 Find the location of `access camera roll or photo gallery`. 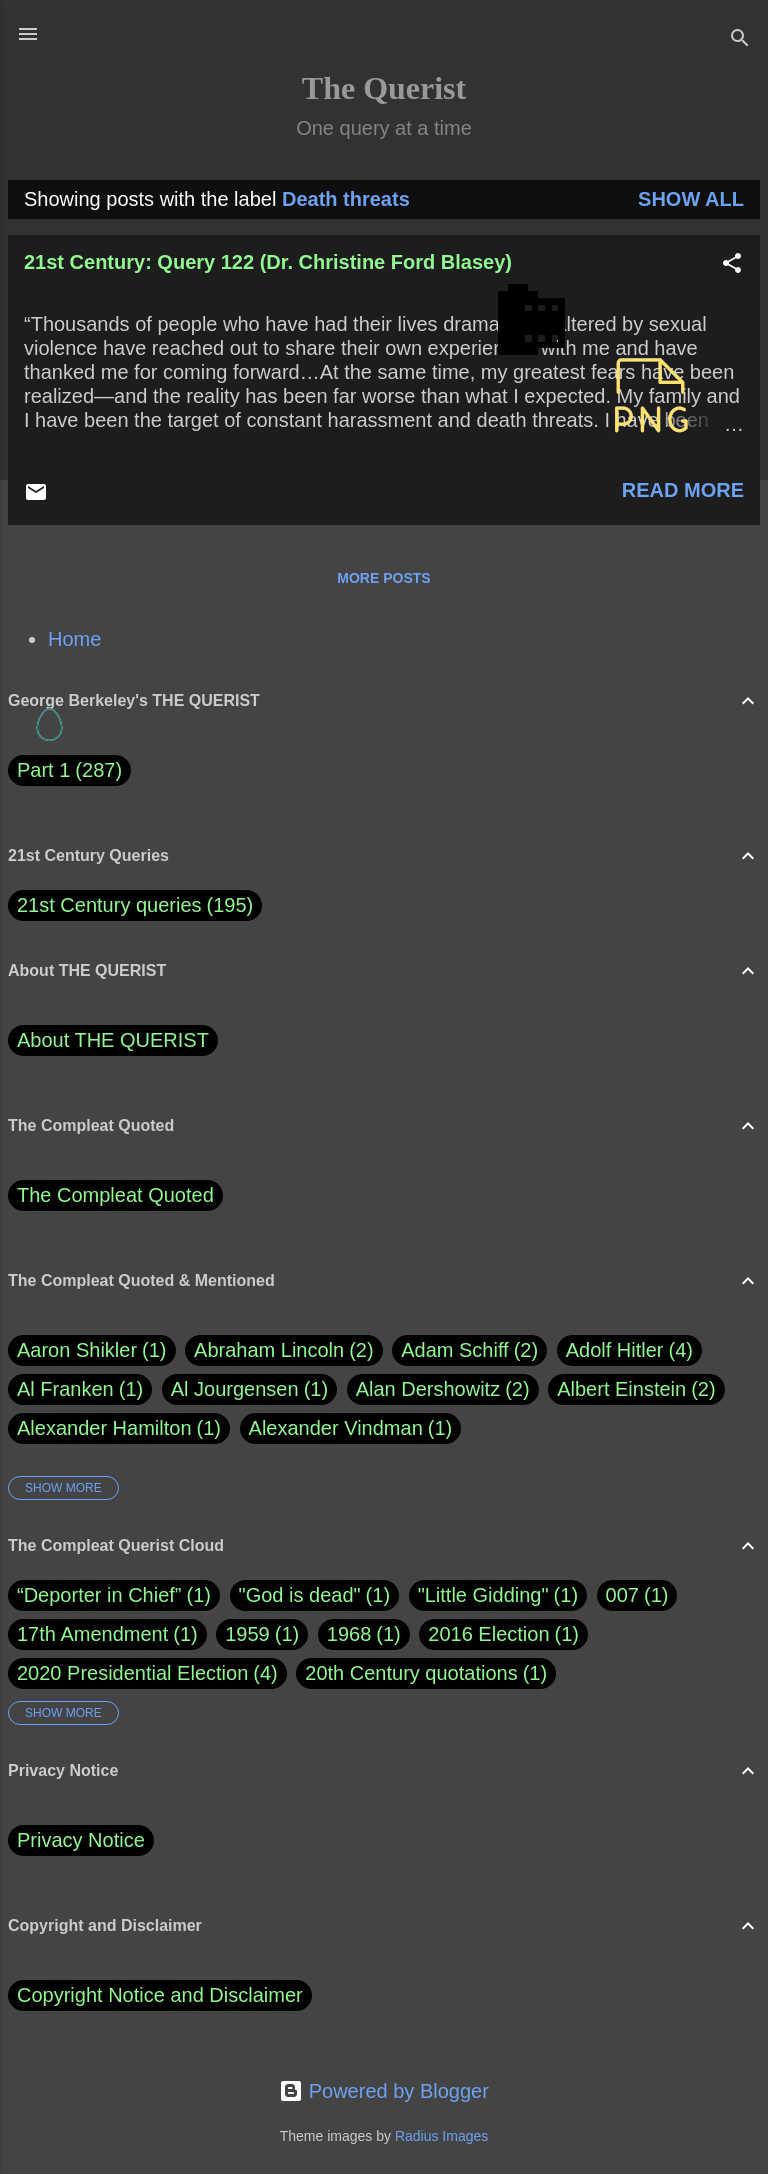

access camera roll or photo gallery is located at coordinates (531, 321).